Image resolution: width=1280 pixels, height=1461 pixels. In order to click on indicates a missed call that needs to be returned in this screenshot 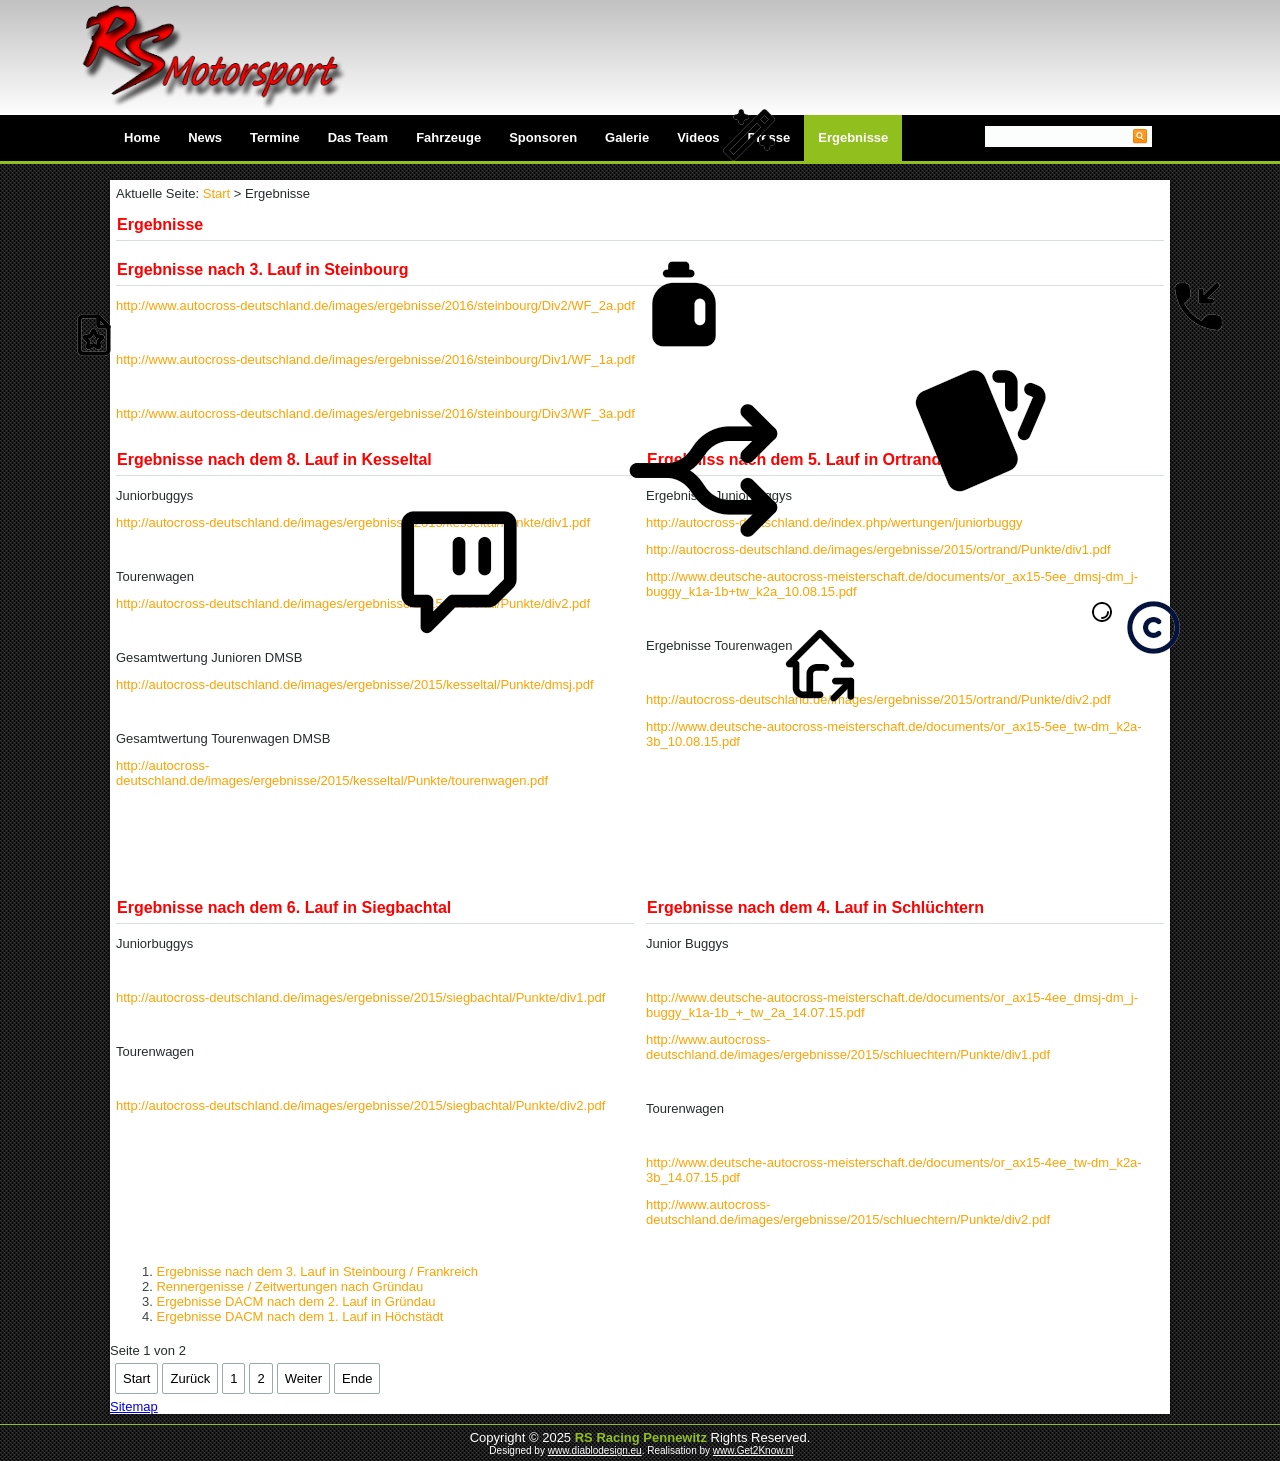, I will do `click(1198, 306)`.